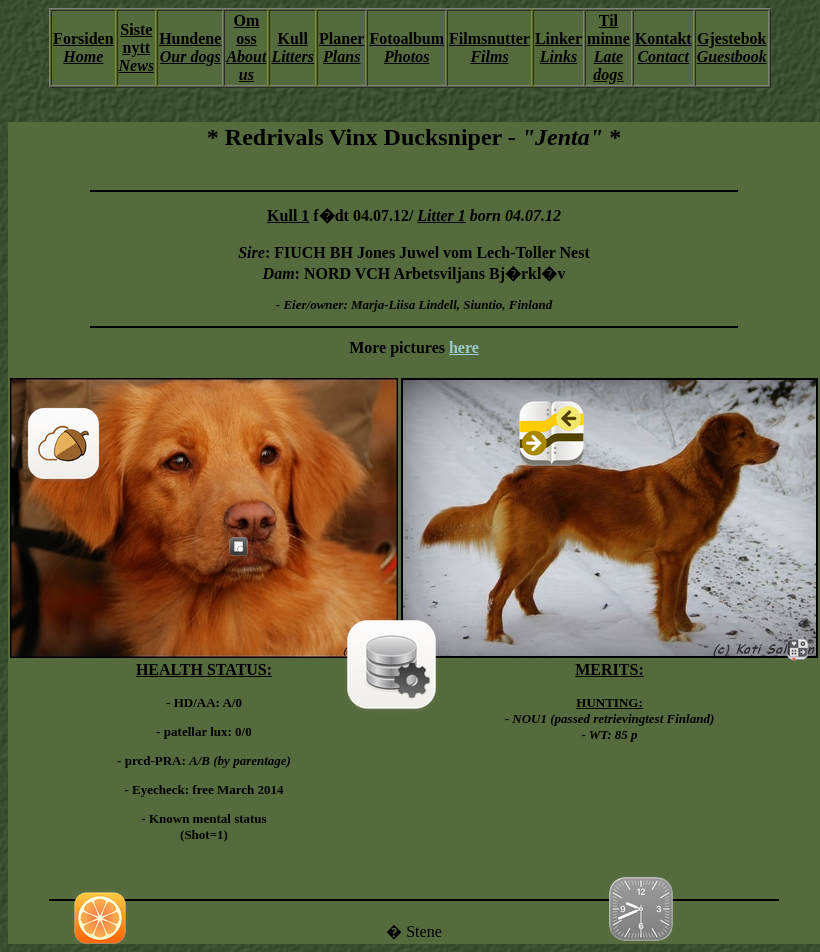 Image resolution: width=820 pixels, height=952 pixels. What do you see at coordinates (100, 918) in the screenshot?
I see `open clementine music player` at bounding box center [100, 918].